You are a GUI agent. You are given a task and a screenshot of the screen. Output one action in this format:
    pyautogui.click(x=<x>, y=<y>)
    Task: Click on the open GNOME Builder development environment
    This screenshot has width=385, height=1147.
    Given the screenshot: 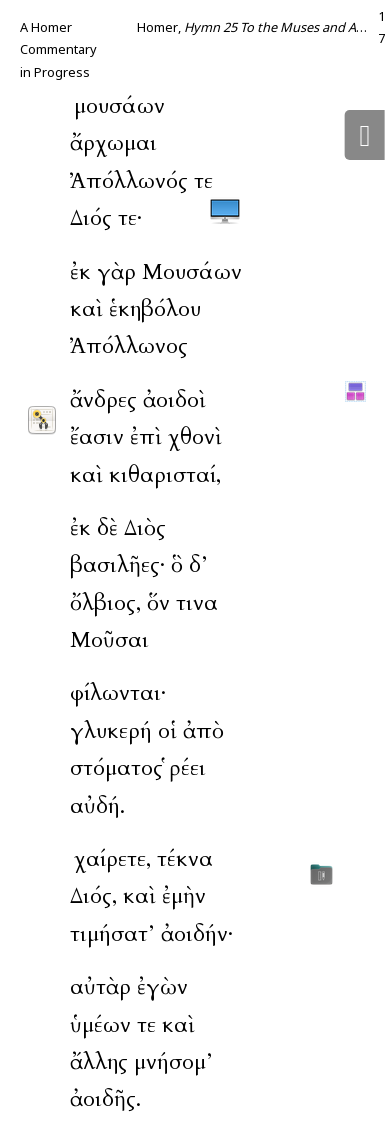 What is the action you would take?
    pyautogui.click(x=42, y=420)
    